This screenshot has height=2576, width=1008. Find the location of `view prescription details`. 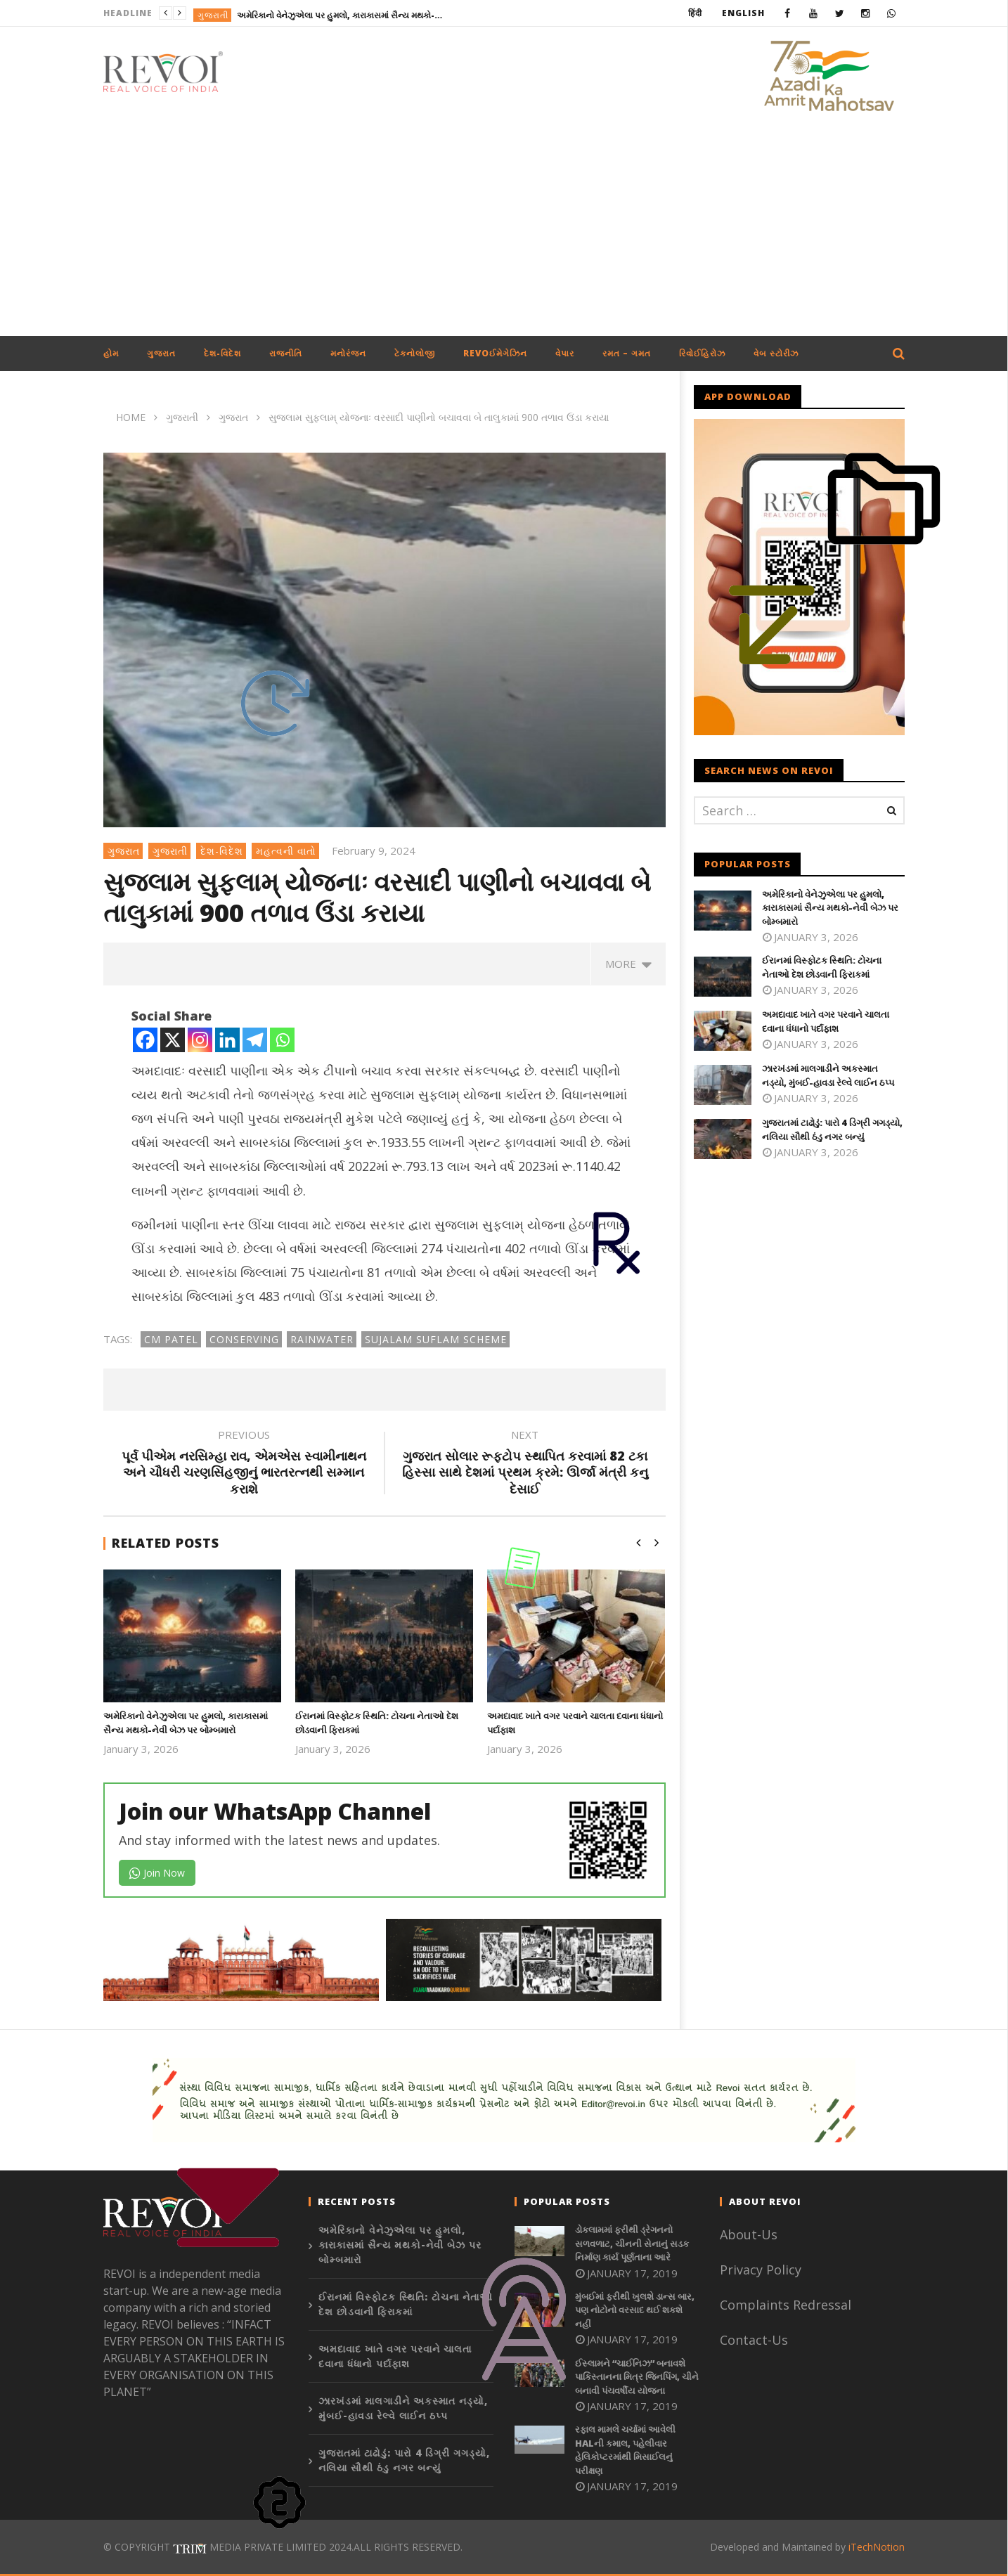

view prescription details is located at coordinates (614, 1243).